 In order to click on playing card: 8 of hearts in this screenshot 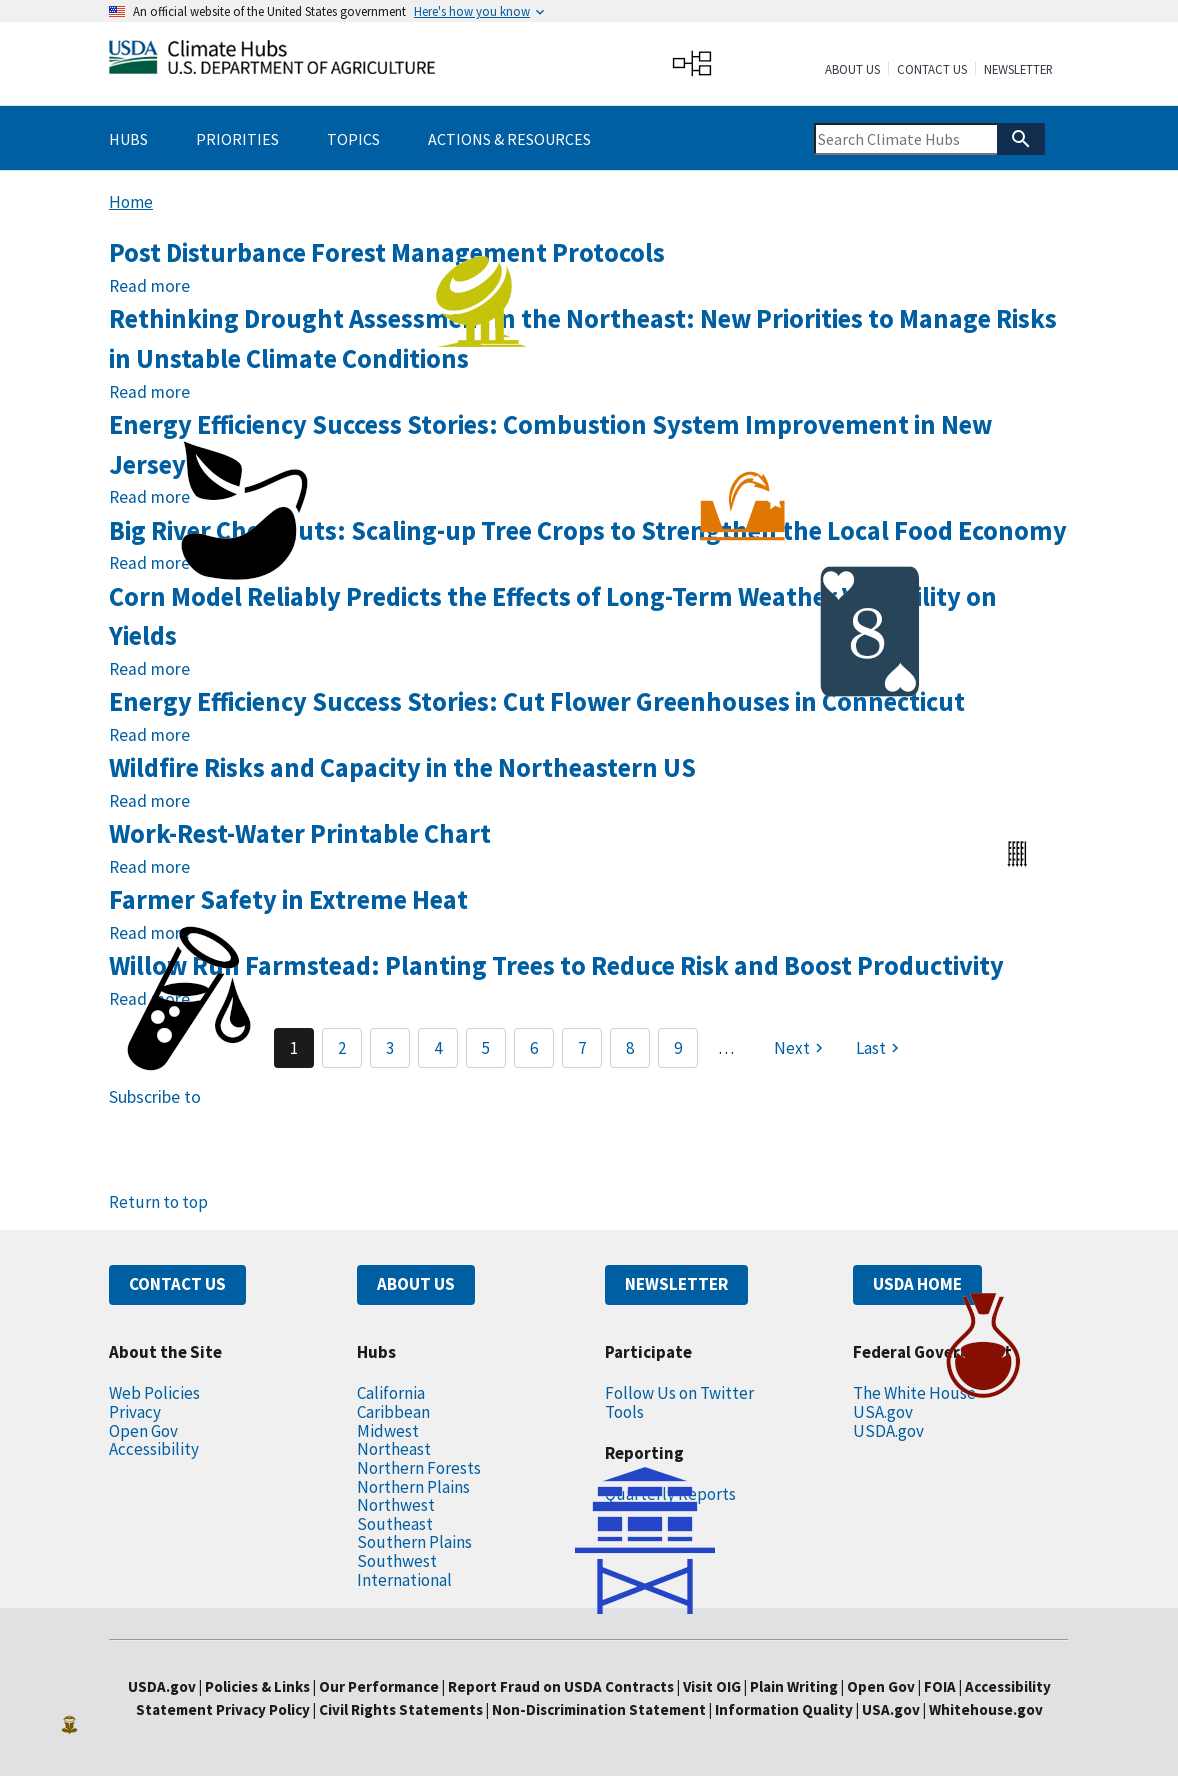, I will do `click(869, 631)`.